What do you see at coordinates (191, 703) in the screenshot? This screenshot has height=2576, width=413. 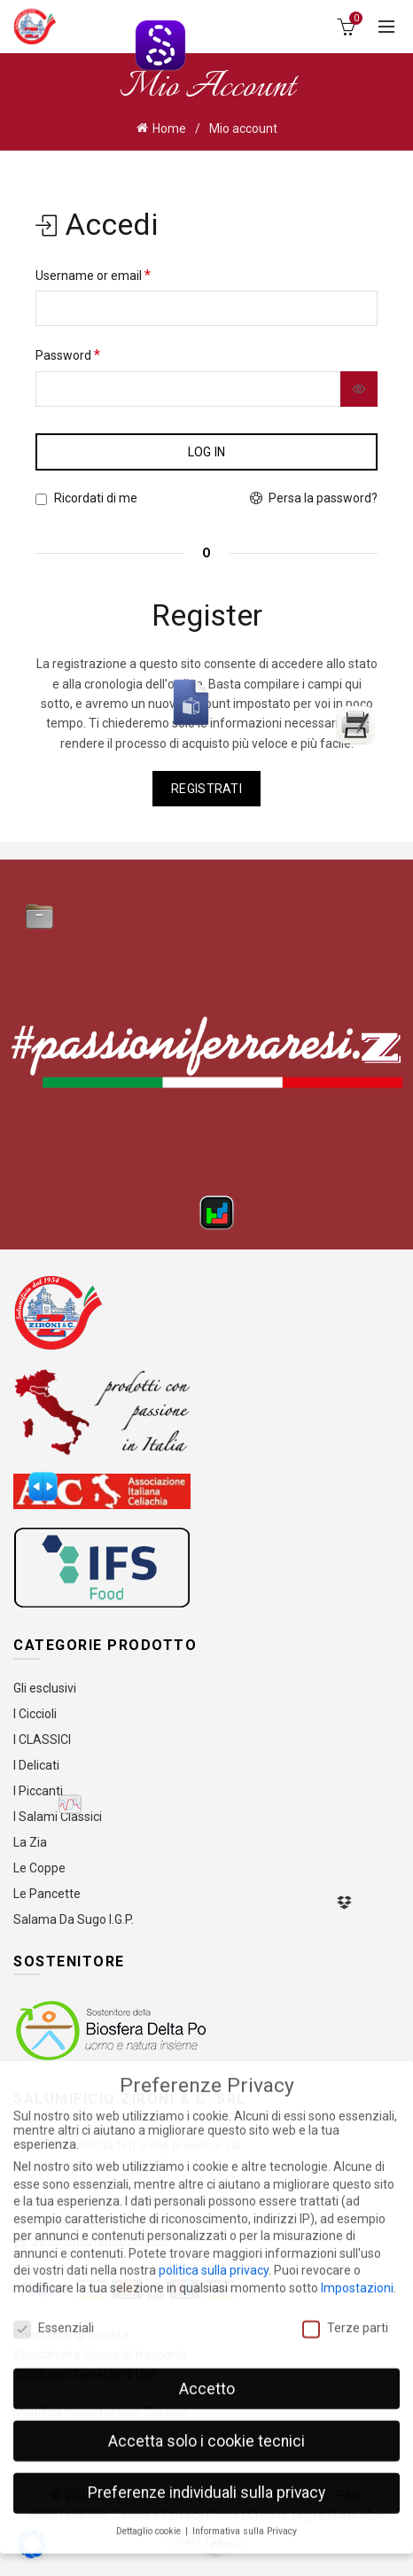 I see `a DWG file containing CAD or 3D drawing data` at bounding box center [191, 703].